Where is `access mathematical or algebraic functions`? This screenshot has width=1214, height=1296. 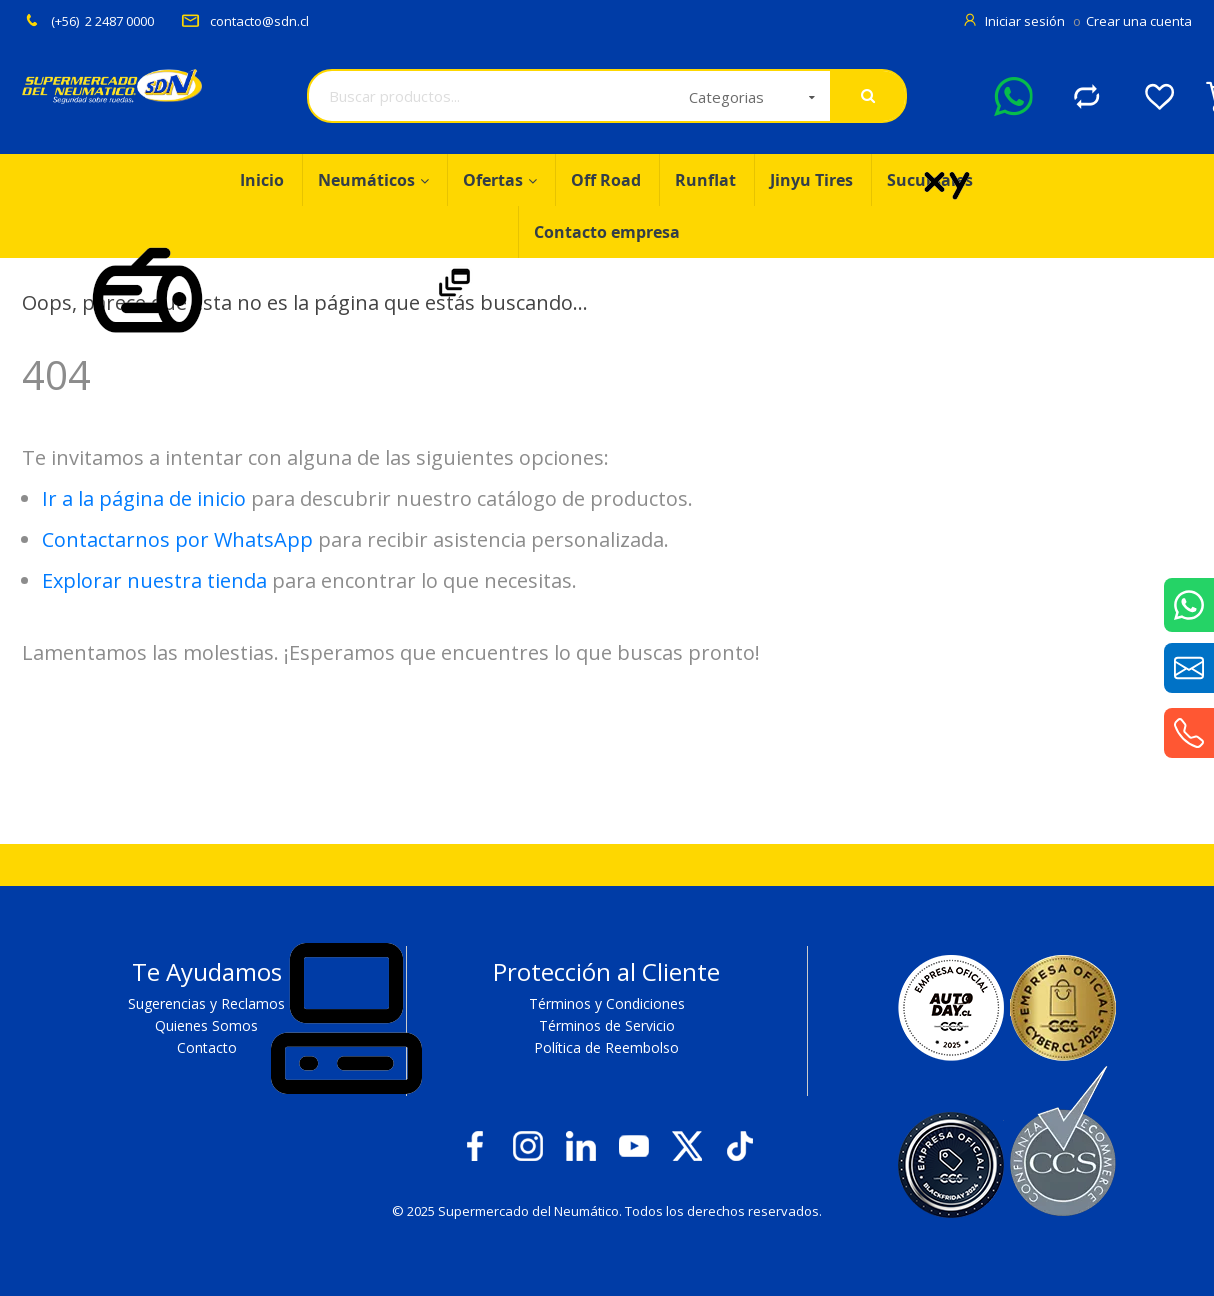 access mathematical or algebraic functions is located at coordinates (947, 182).